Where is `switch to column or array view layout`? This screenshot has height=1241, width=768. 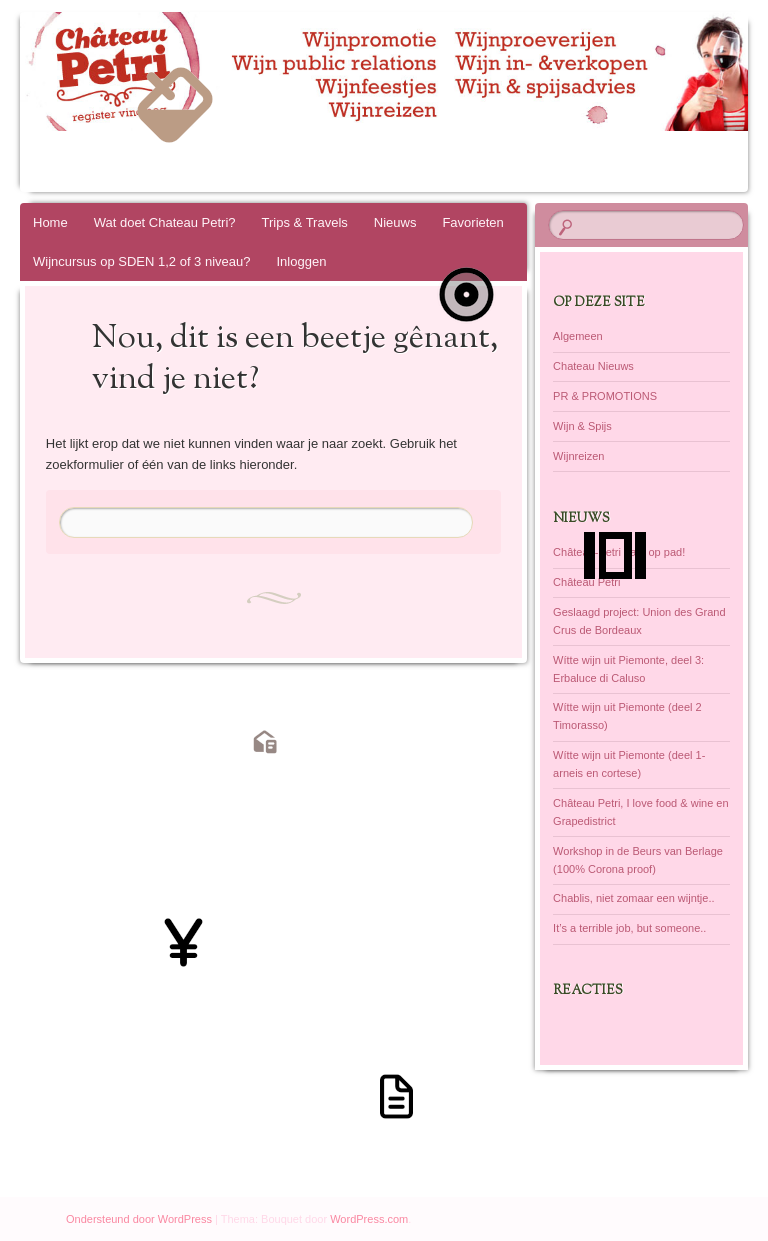
switch to column or array view layout is located at coordinates (613, 557).